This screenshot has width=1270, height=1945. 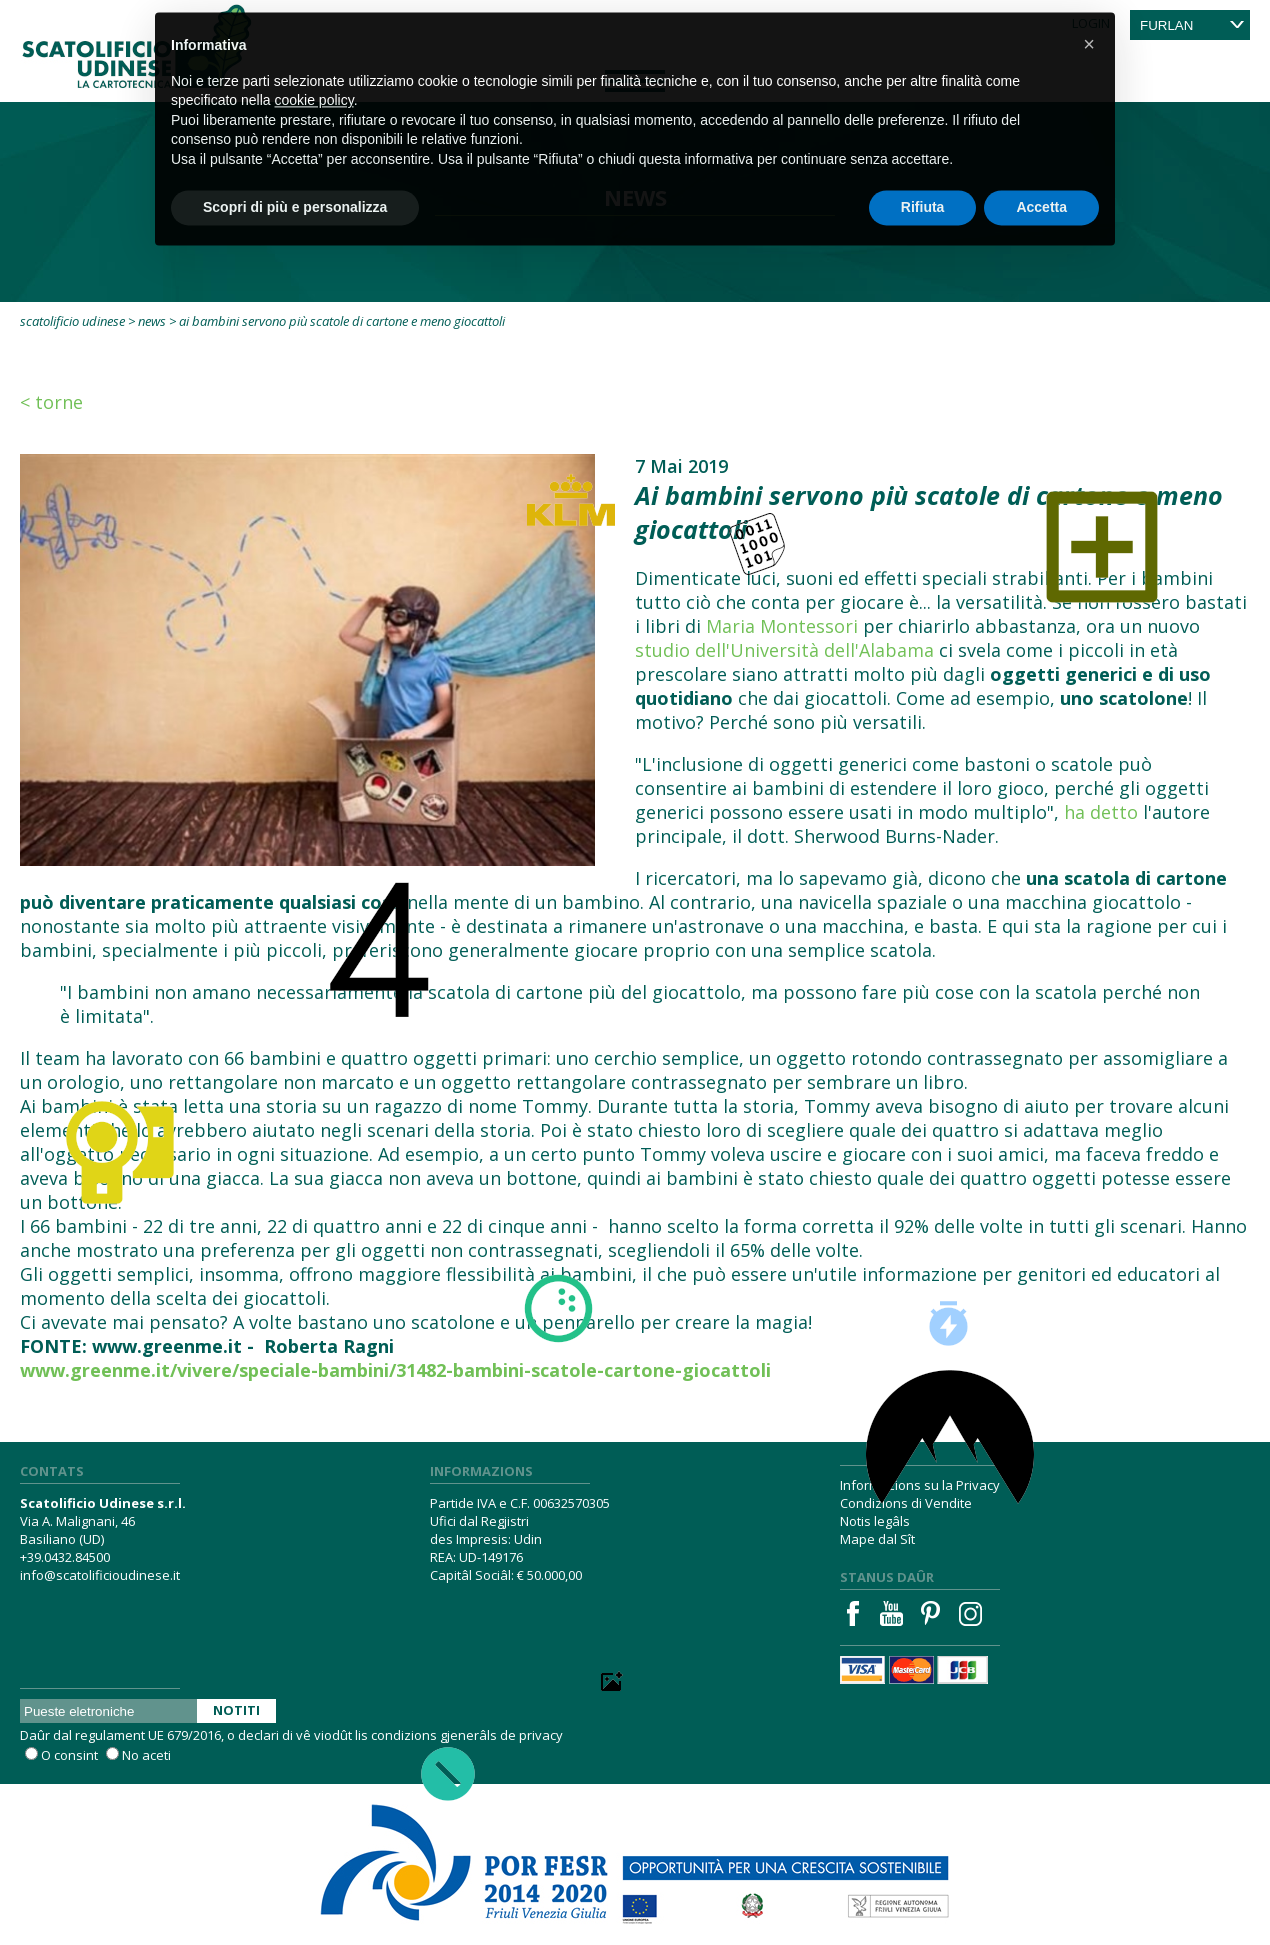 What do you see at coordinates (122, 1152) in the screenshot?
I see `access DV camcorder or digital video settings` at bounding box center [122, 1152].